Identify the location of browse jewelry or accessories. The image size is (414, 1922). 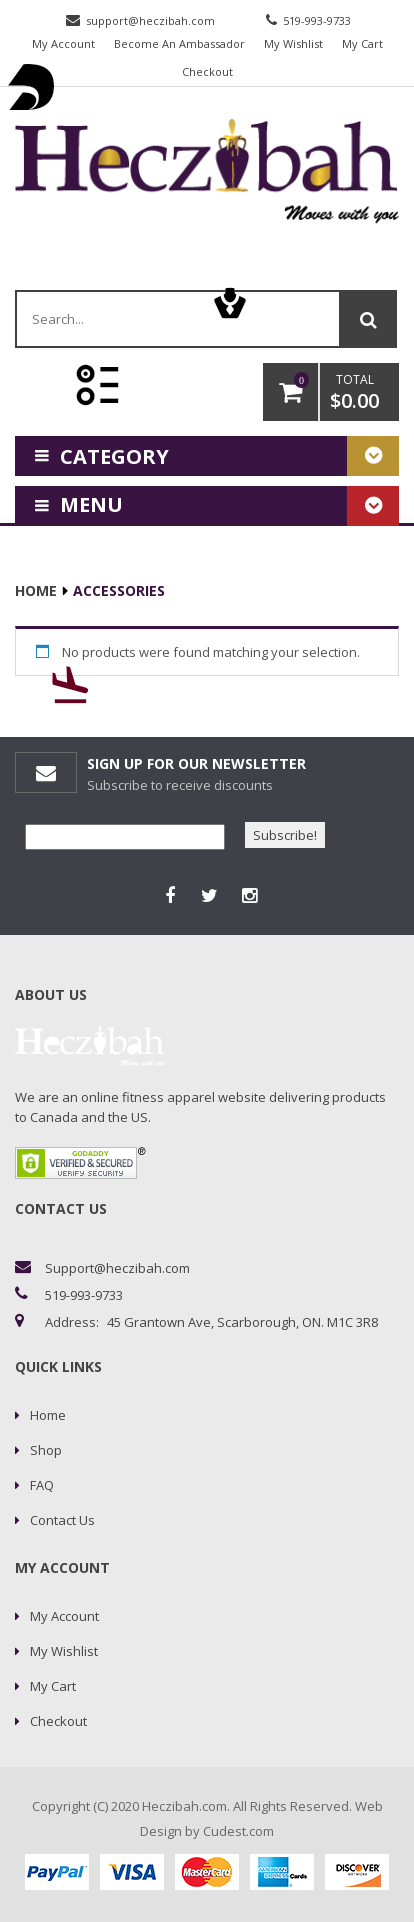
(230, 304).